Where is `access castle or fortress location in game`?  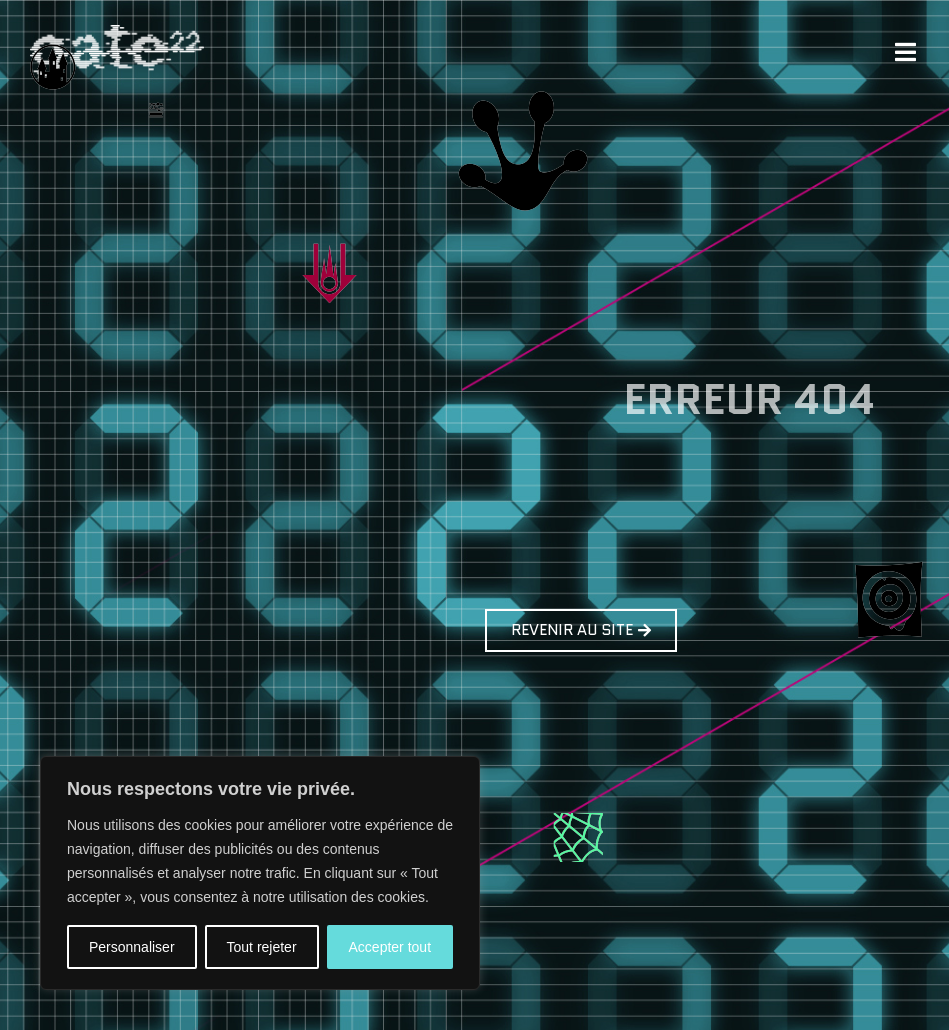 access castle or fortress location in game is located at coordinates (53, 67).